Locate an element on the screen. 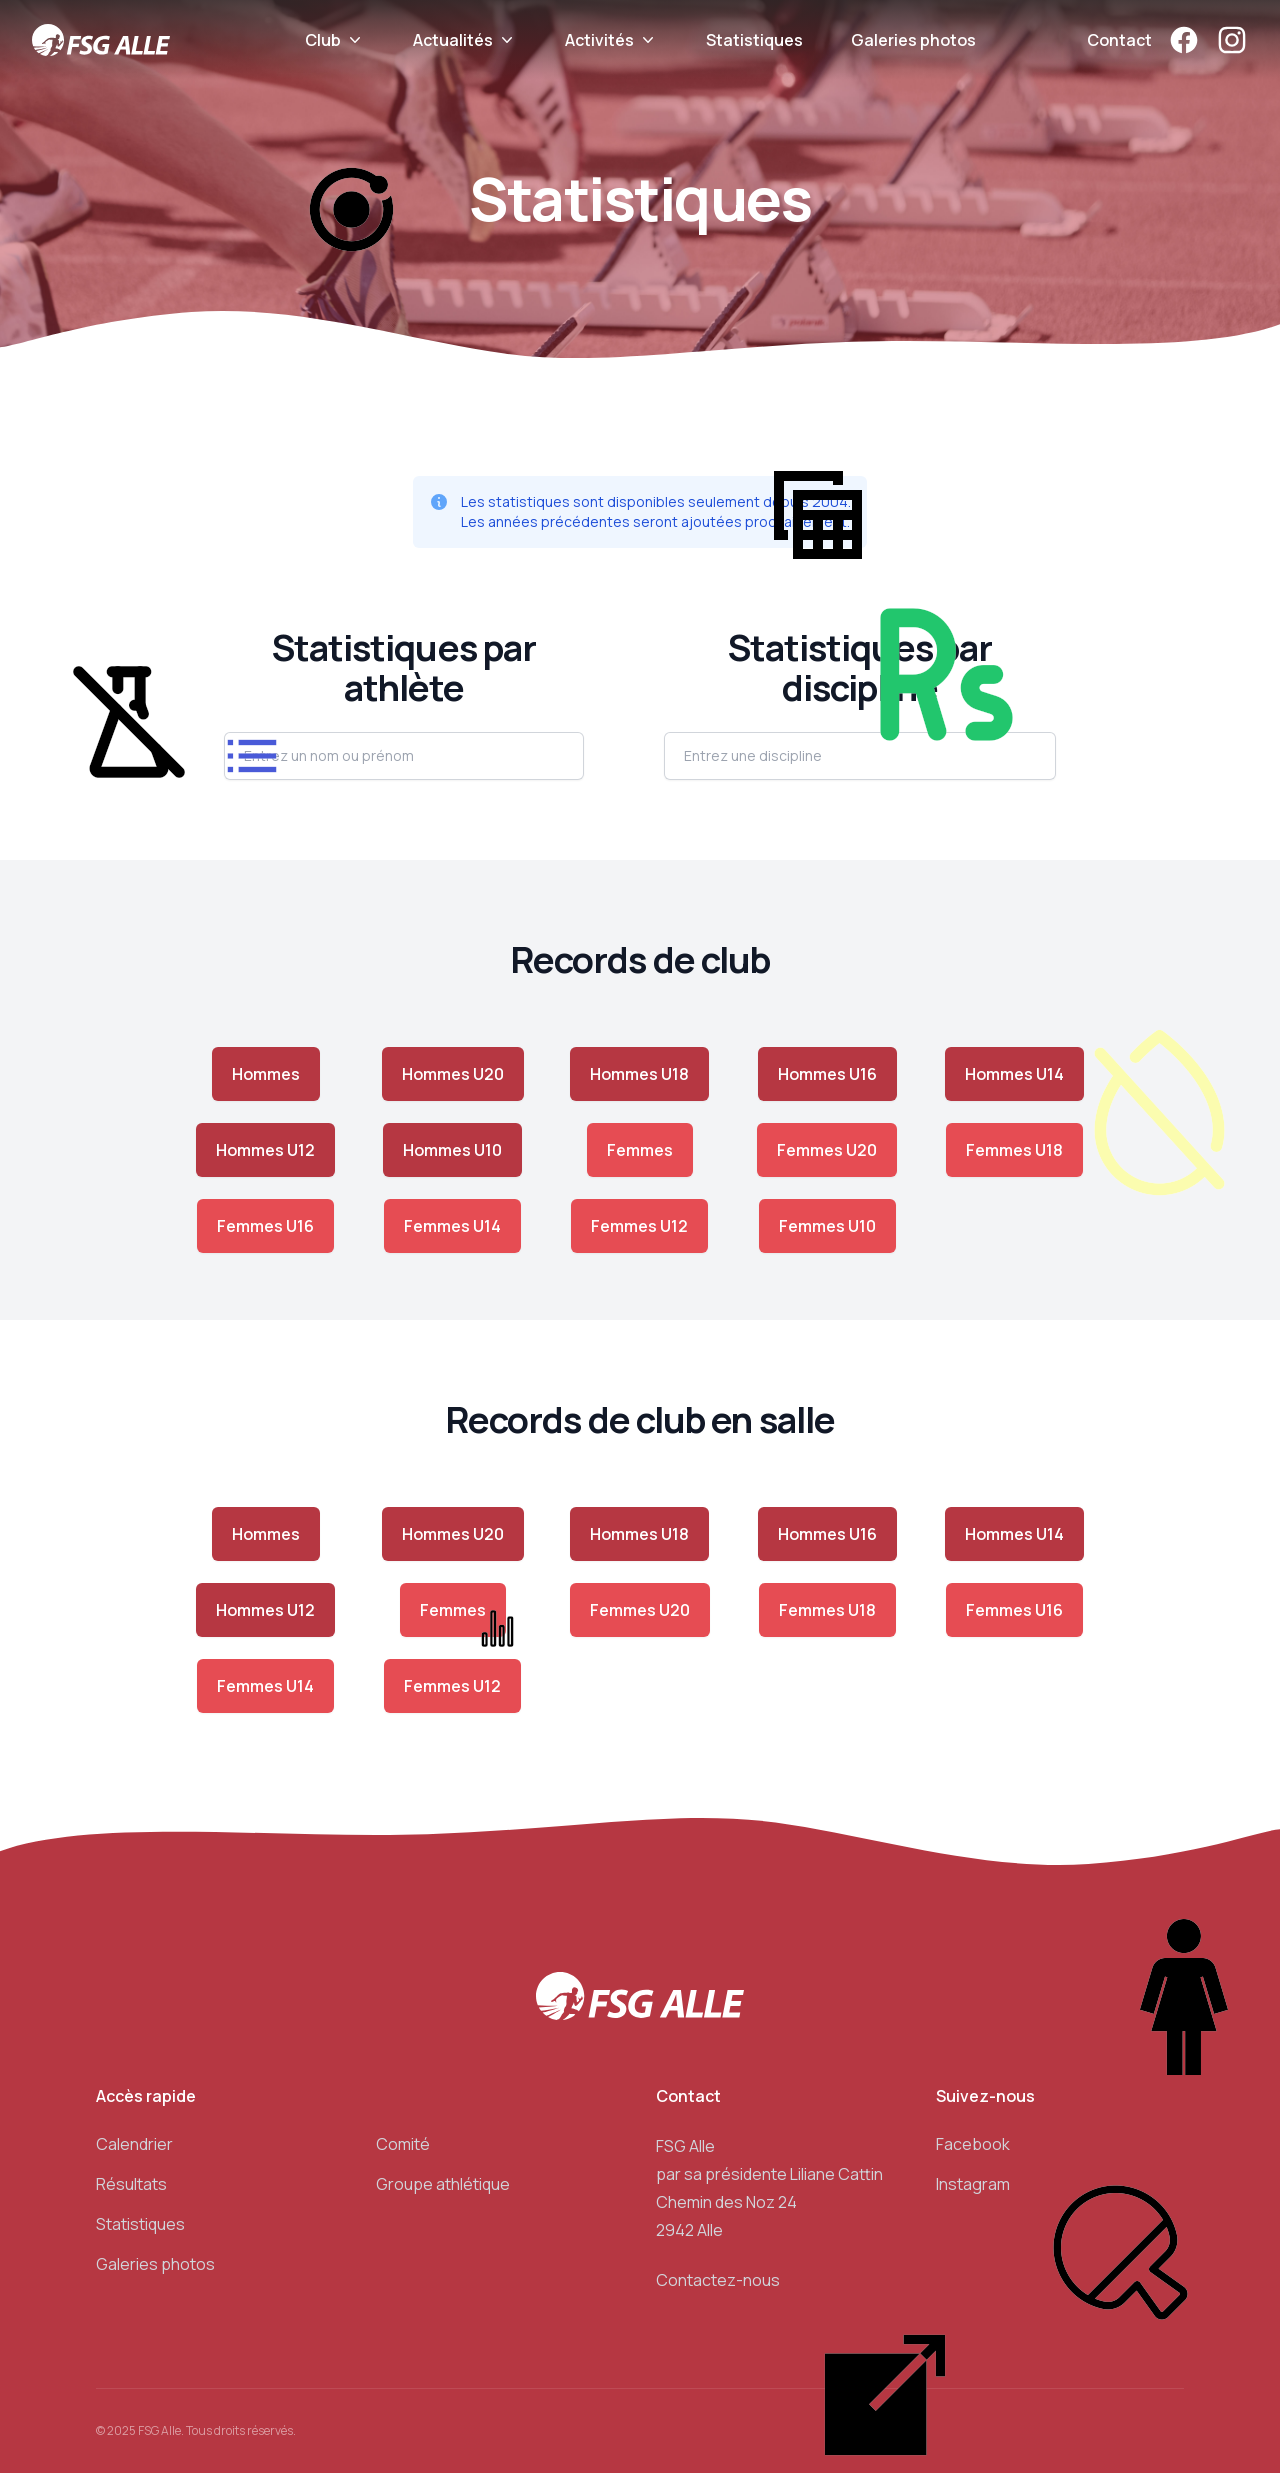  view items in list format is located at coordinates (252, 756).